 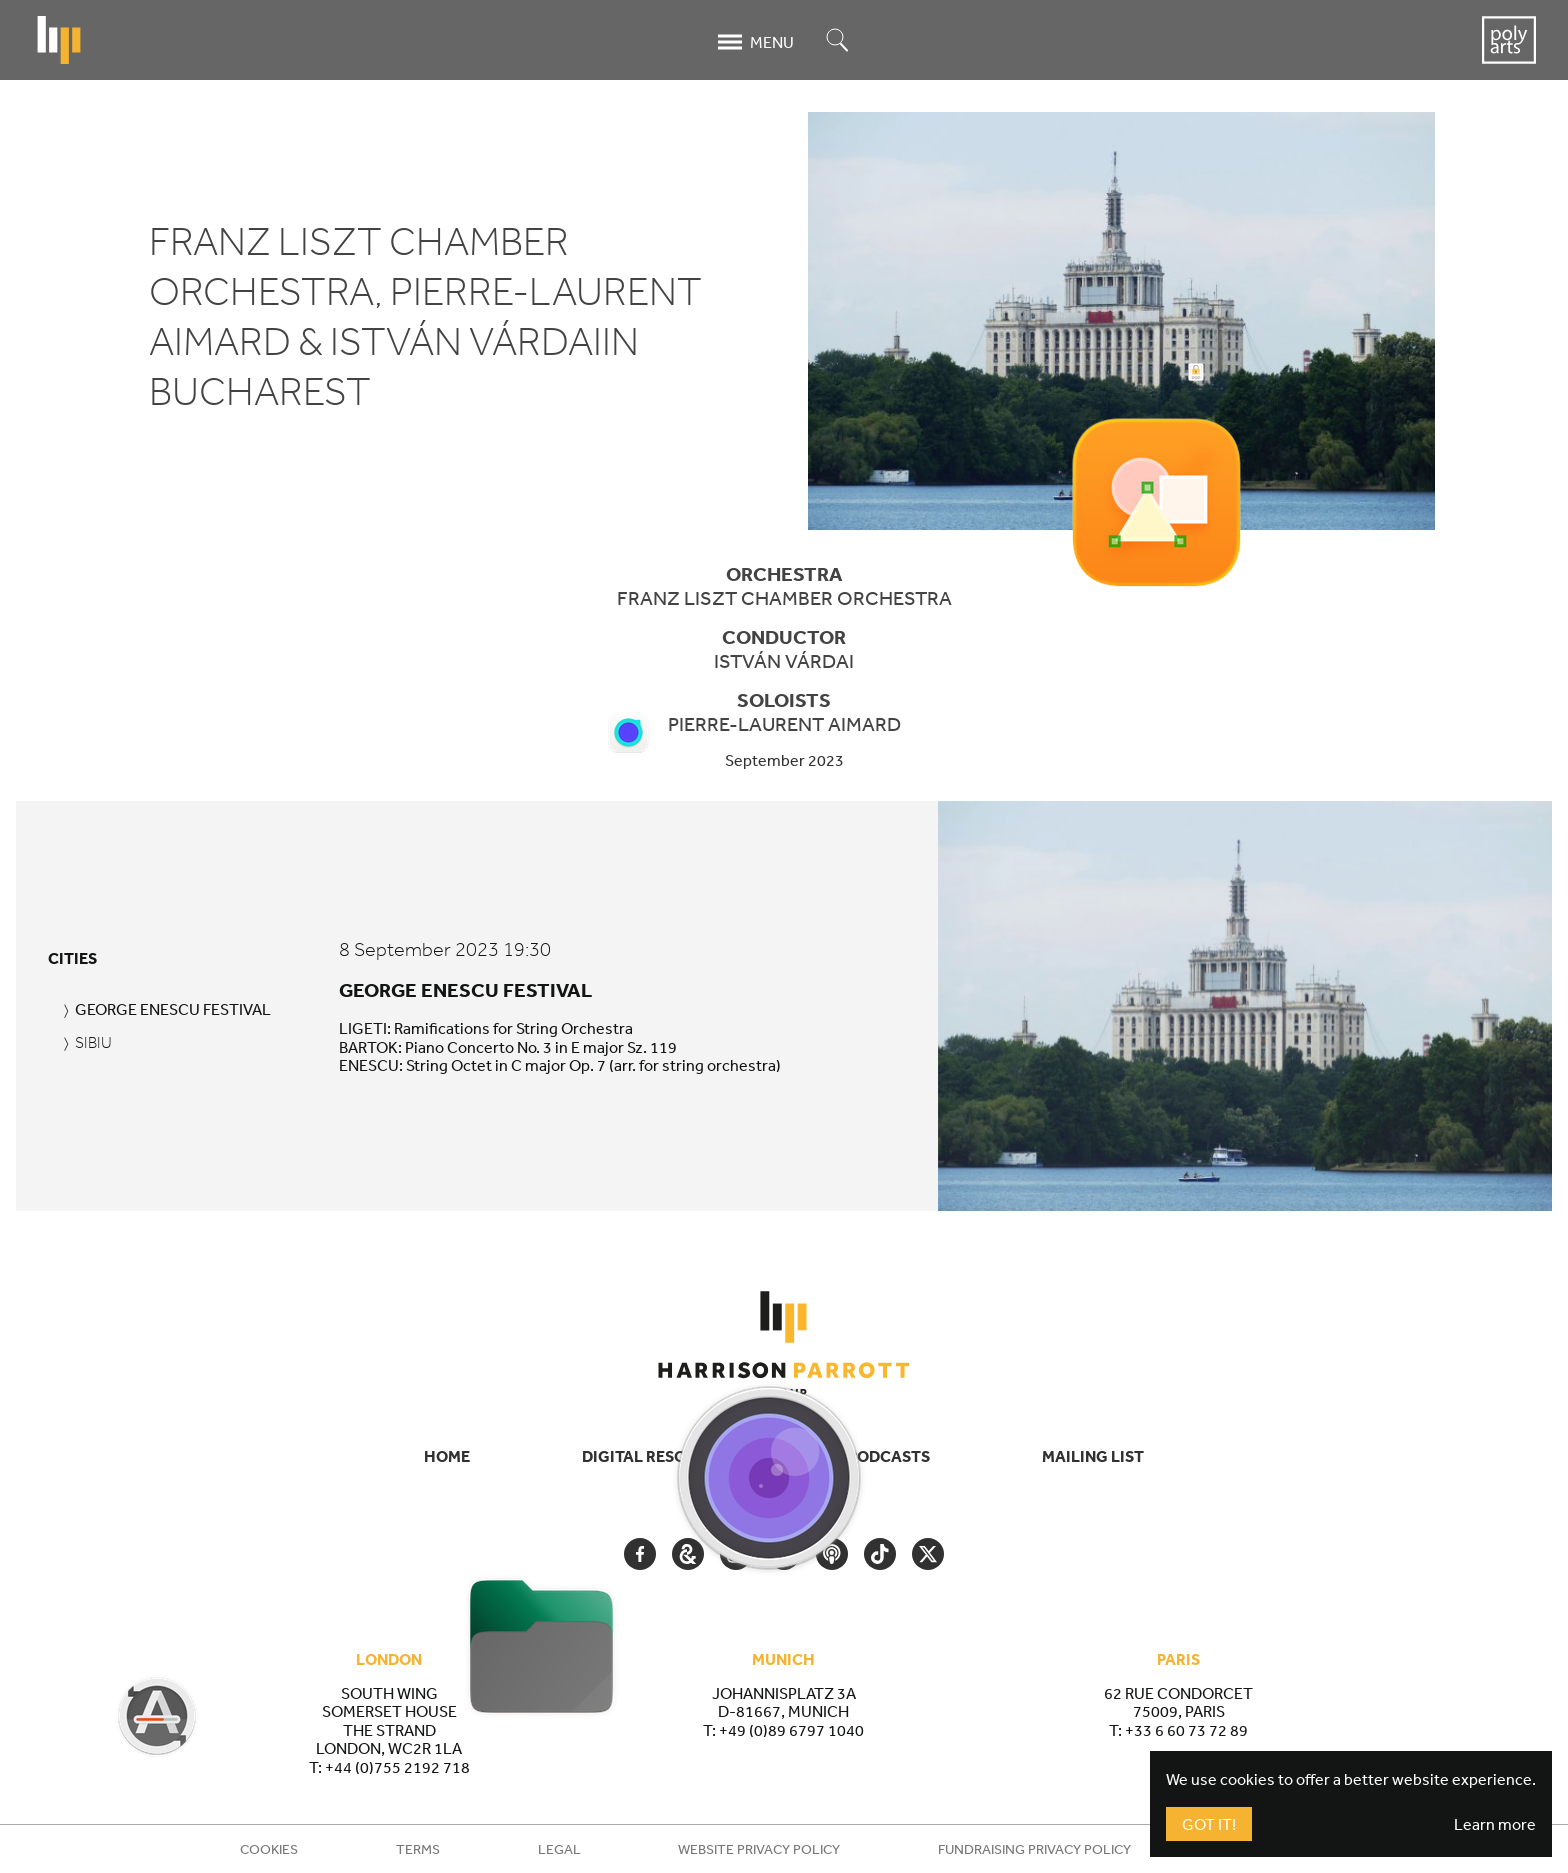 I want to click on open mercury browser app, so click(x=628, y=732).